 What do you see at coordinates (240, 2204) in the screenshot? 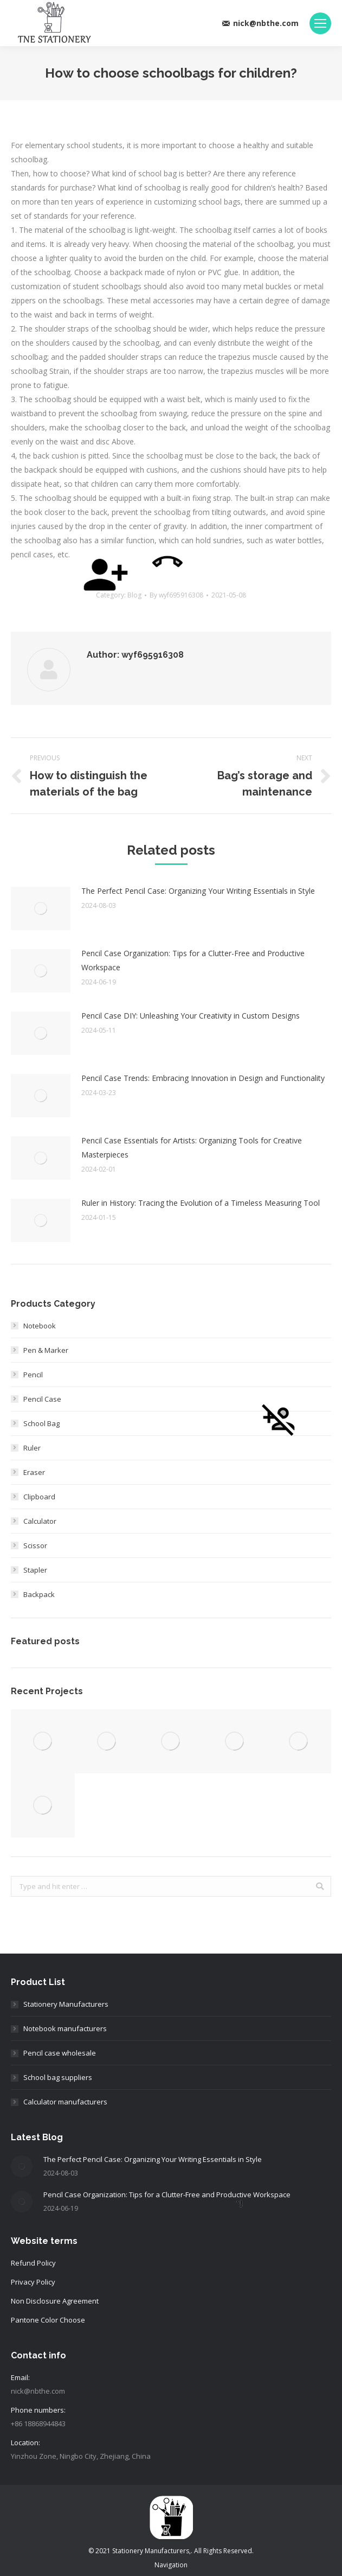
I see `increase temperature setting` at bounding box center [240, 2204].